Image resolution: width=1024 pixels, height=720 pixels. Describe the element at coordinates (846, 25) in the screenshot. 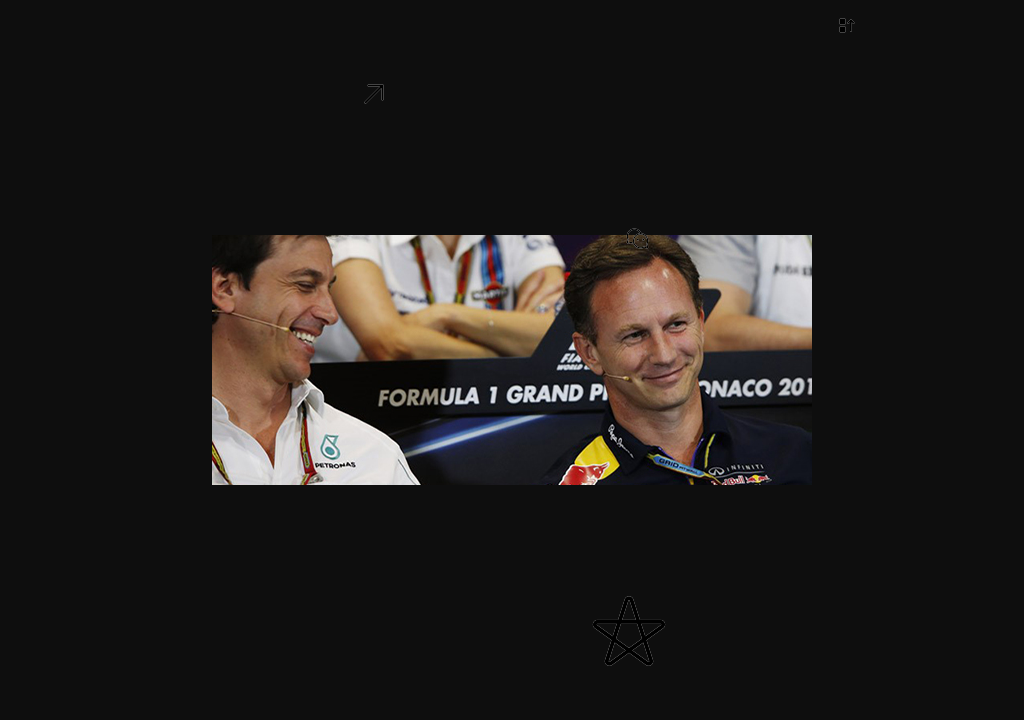

I see `sort items in ascending order` at that location.